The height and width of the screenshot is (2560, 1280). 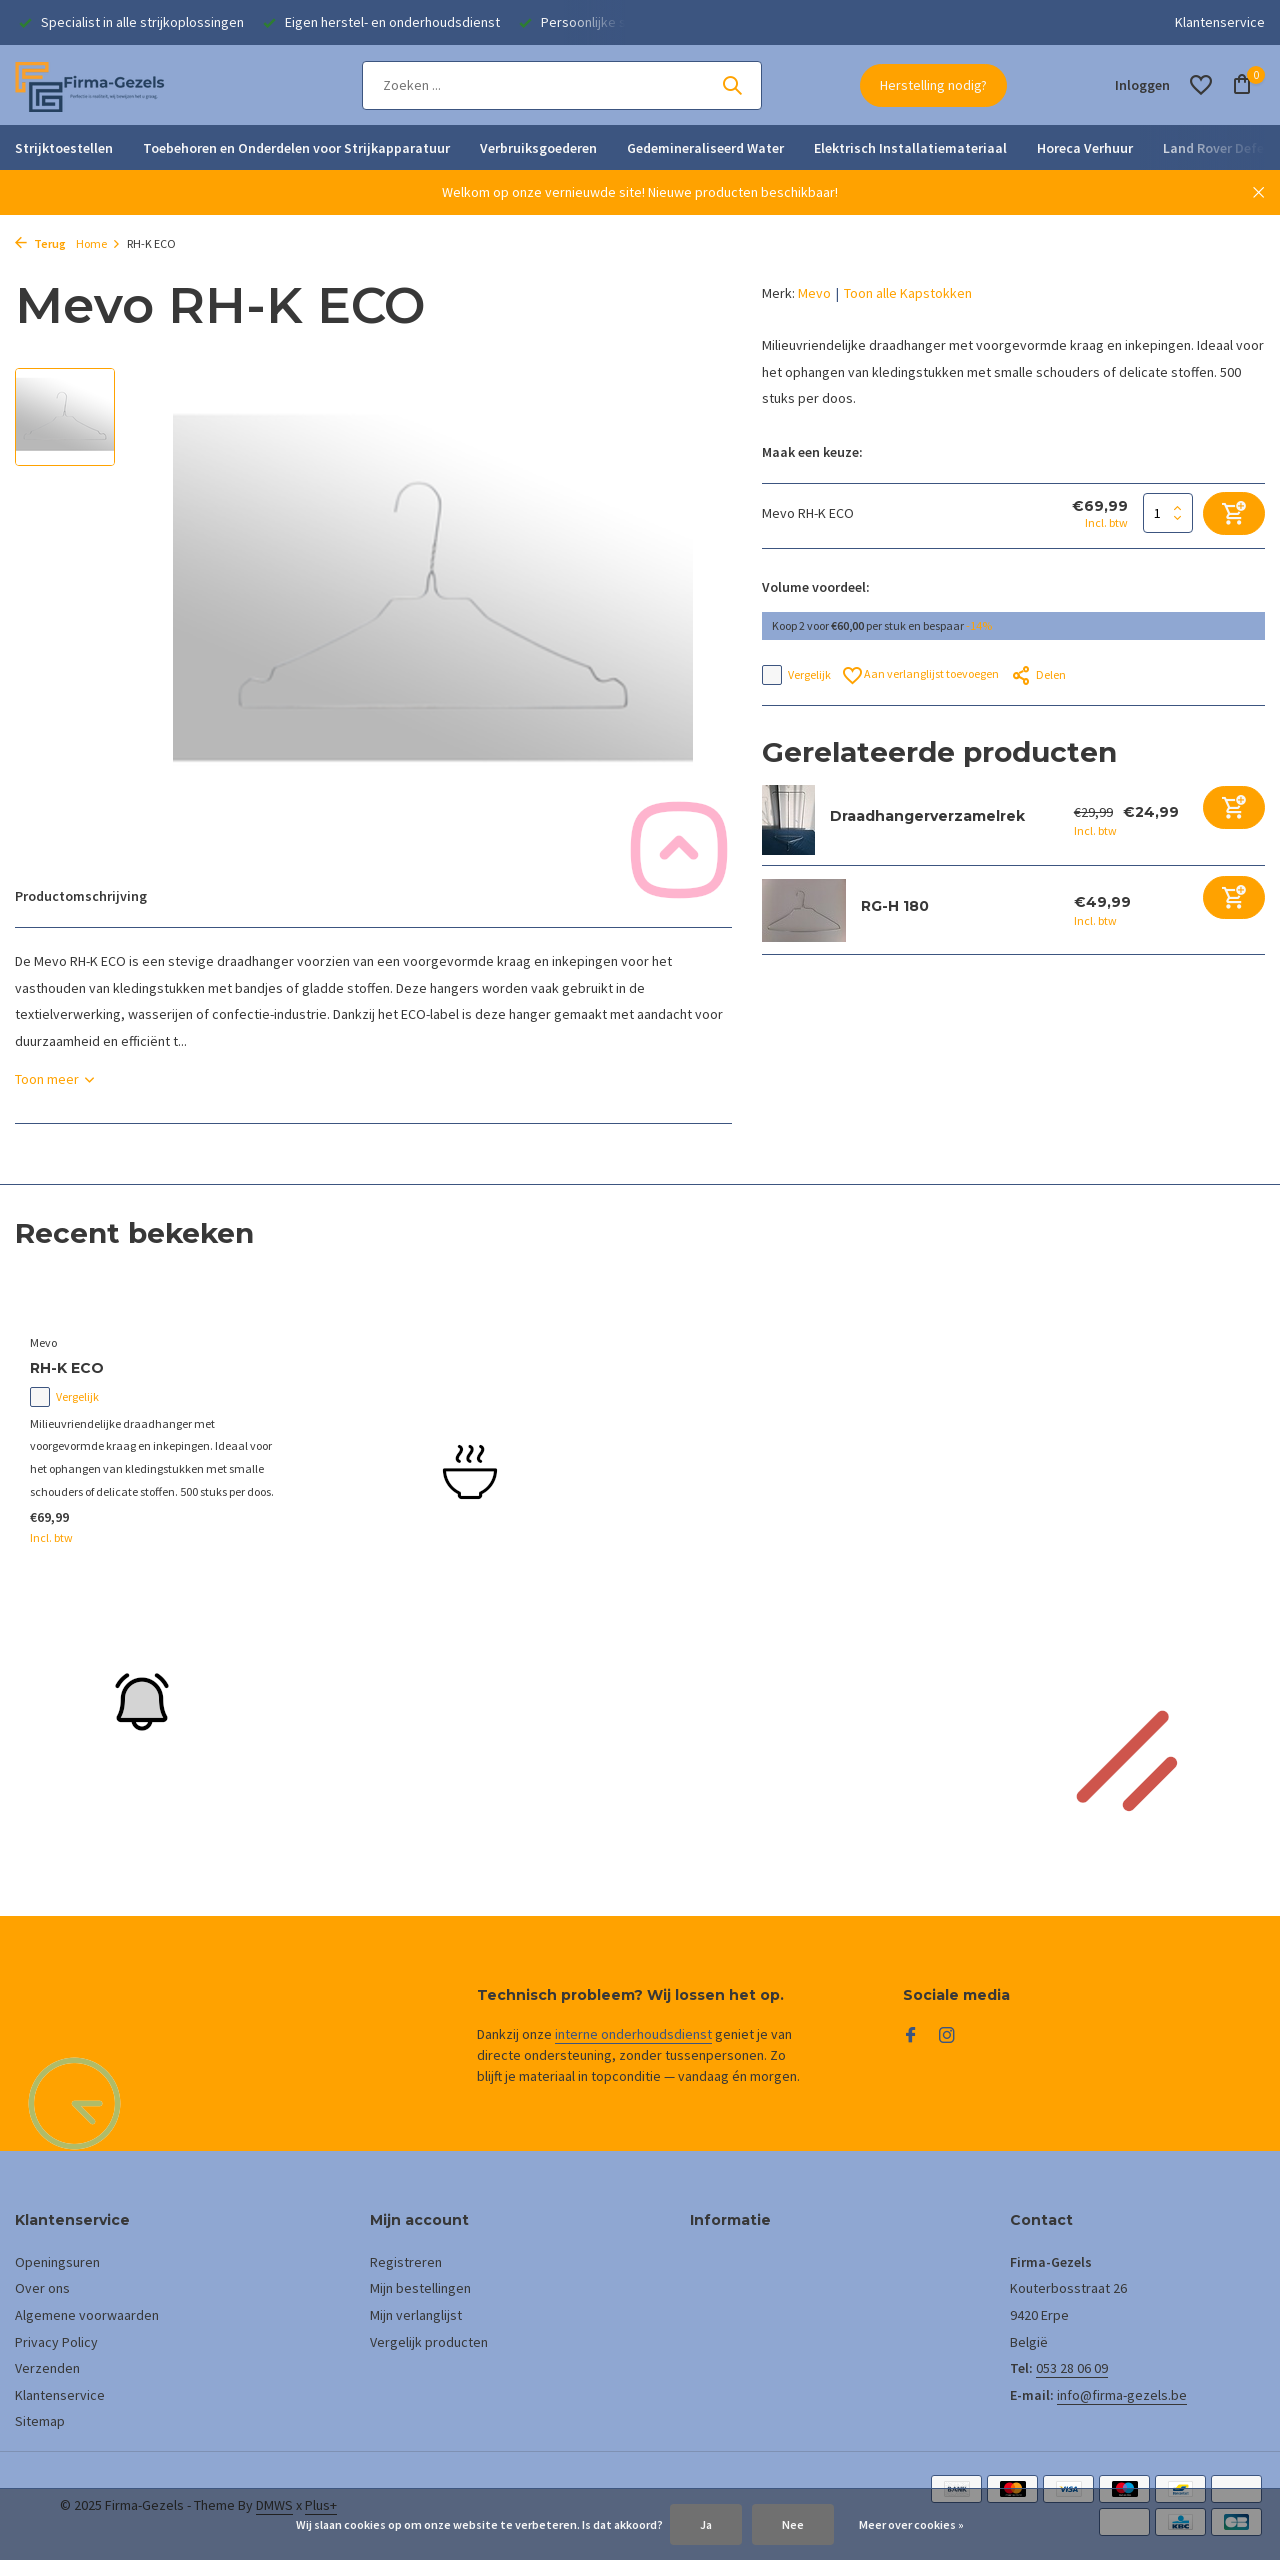 I want to click on expand content or show more options, so click(x=679, y=850).